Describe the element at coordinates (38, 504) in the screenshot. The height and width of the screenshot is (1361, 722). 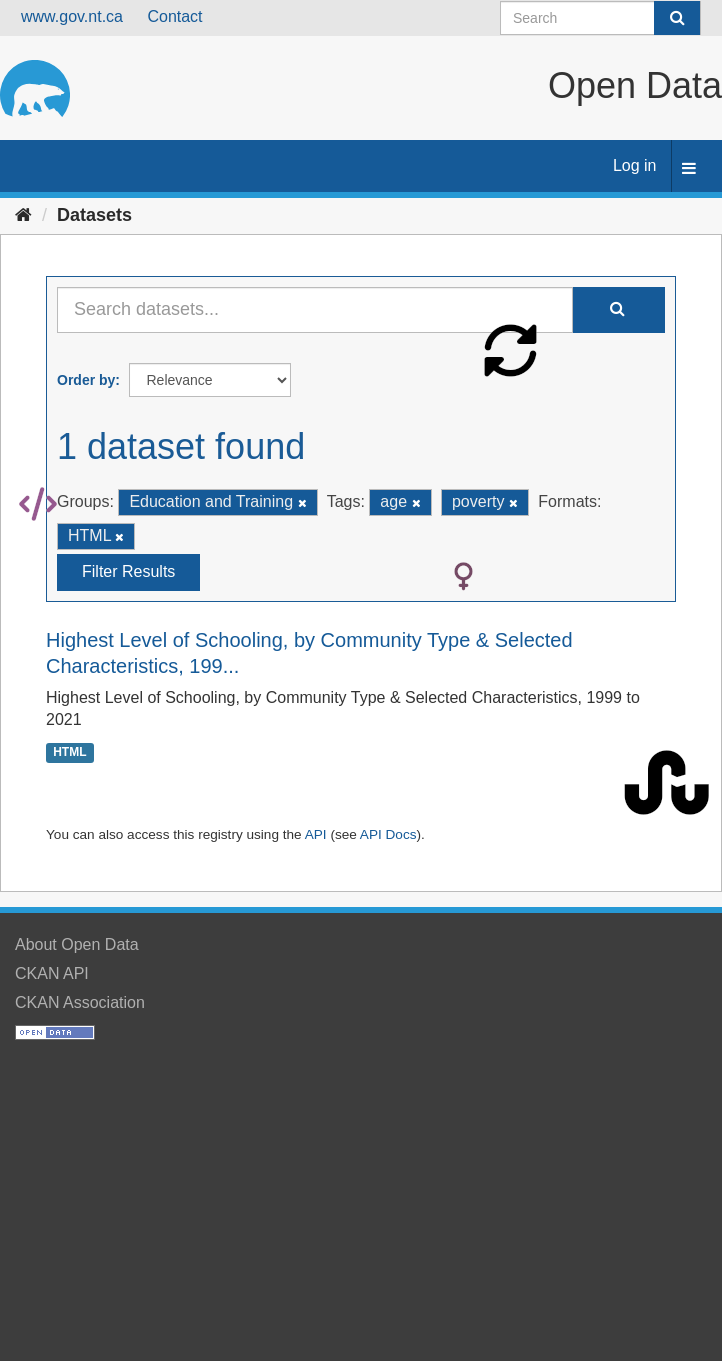
I see `view or edit source code` at that location.